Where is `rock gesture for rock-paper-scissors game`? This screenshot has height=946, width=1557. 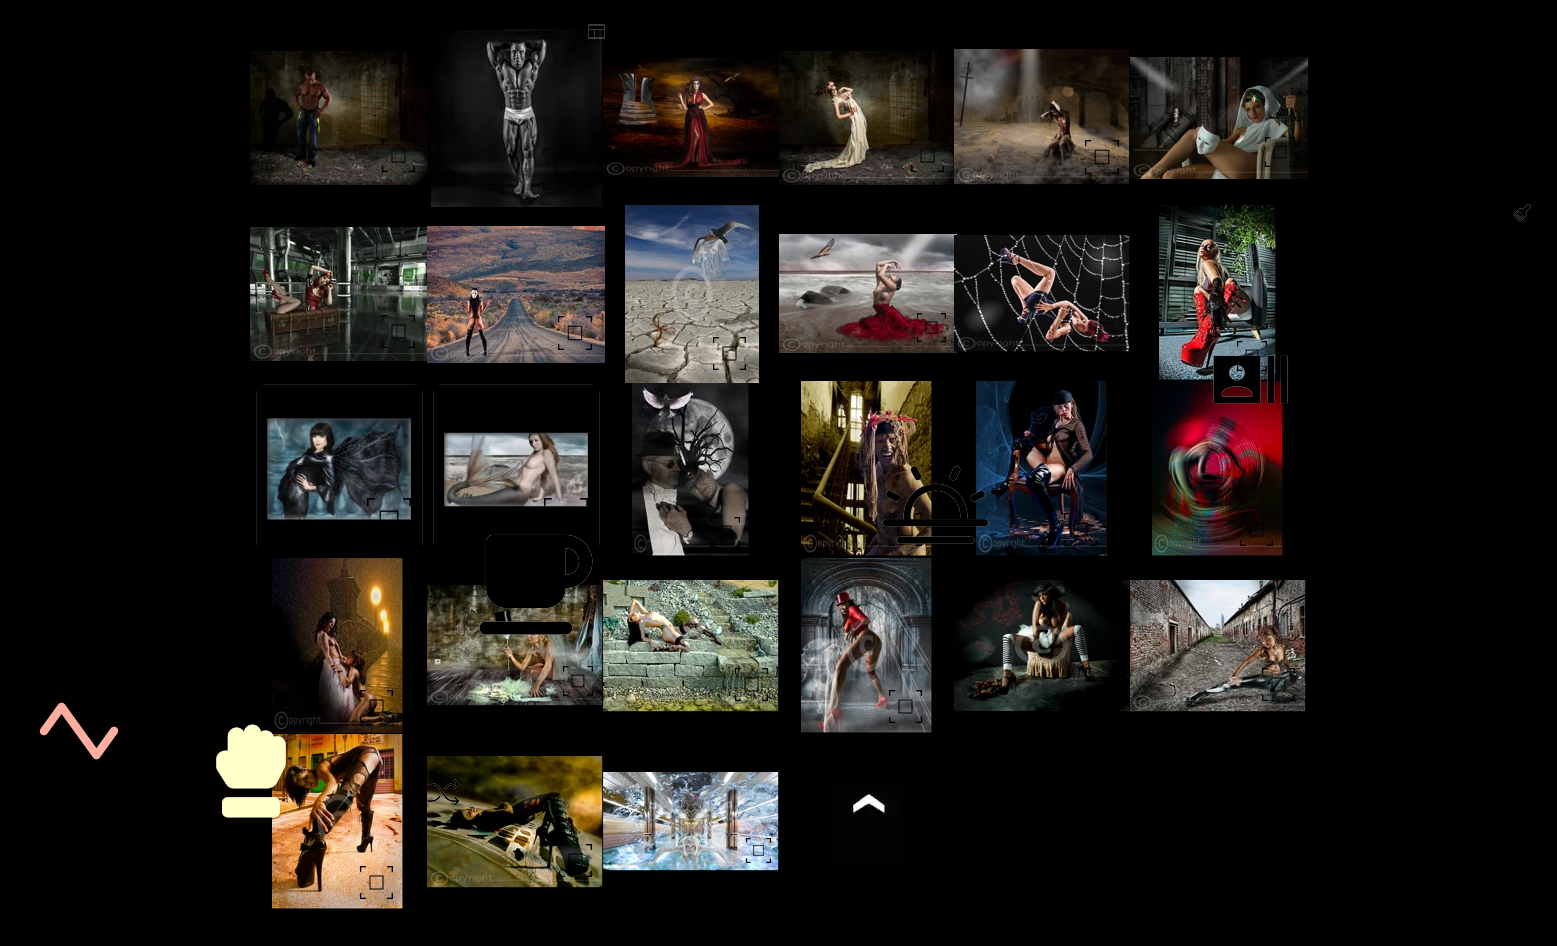 rock gesture for rock-paper-scissors game is located at coordinates (251, 771).